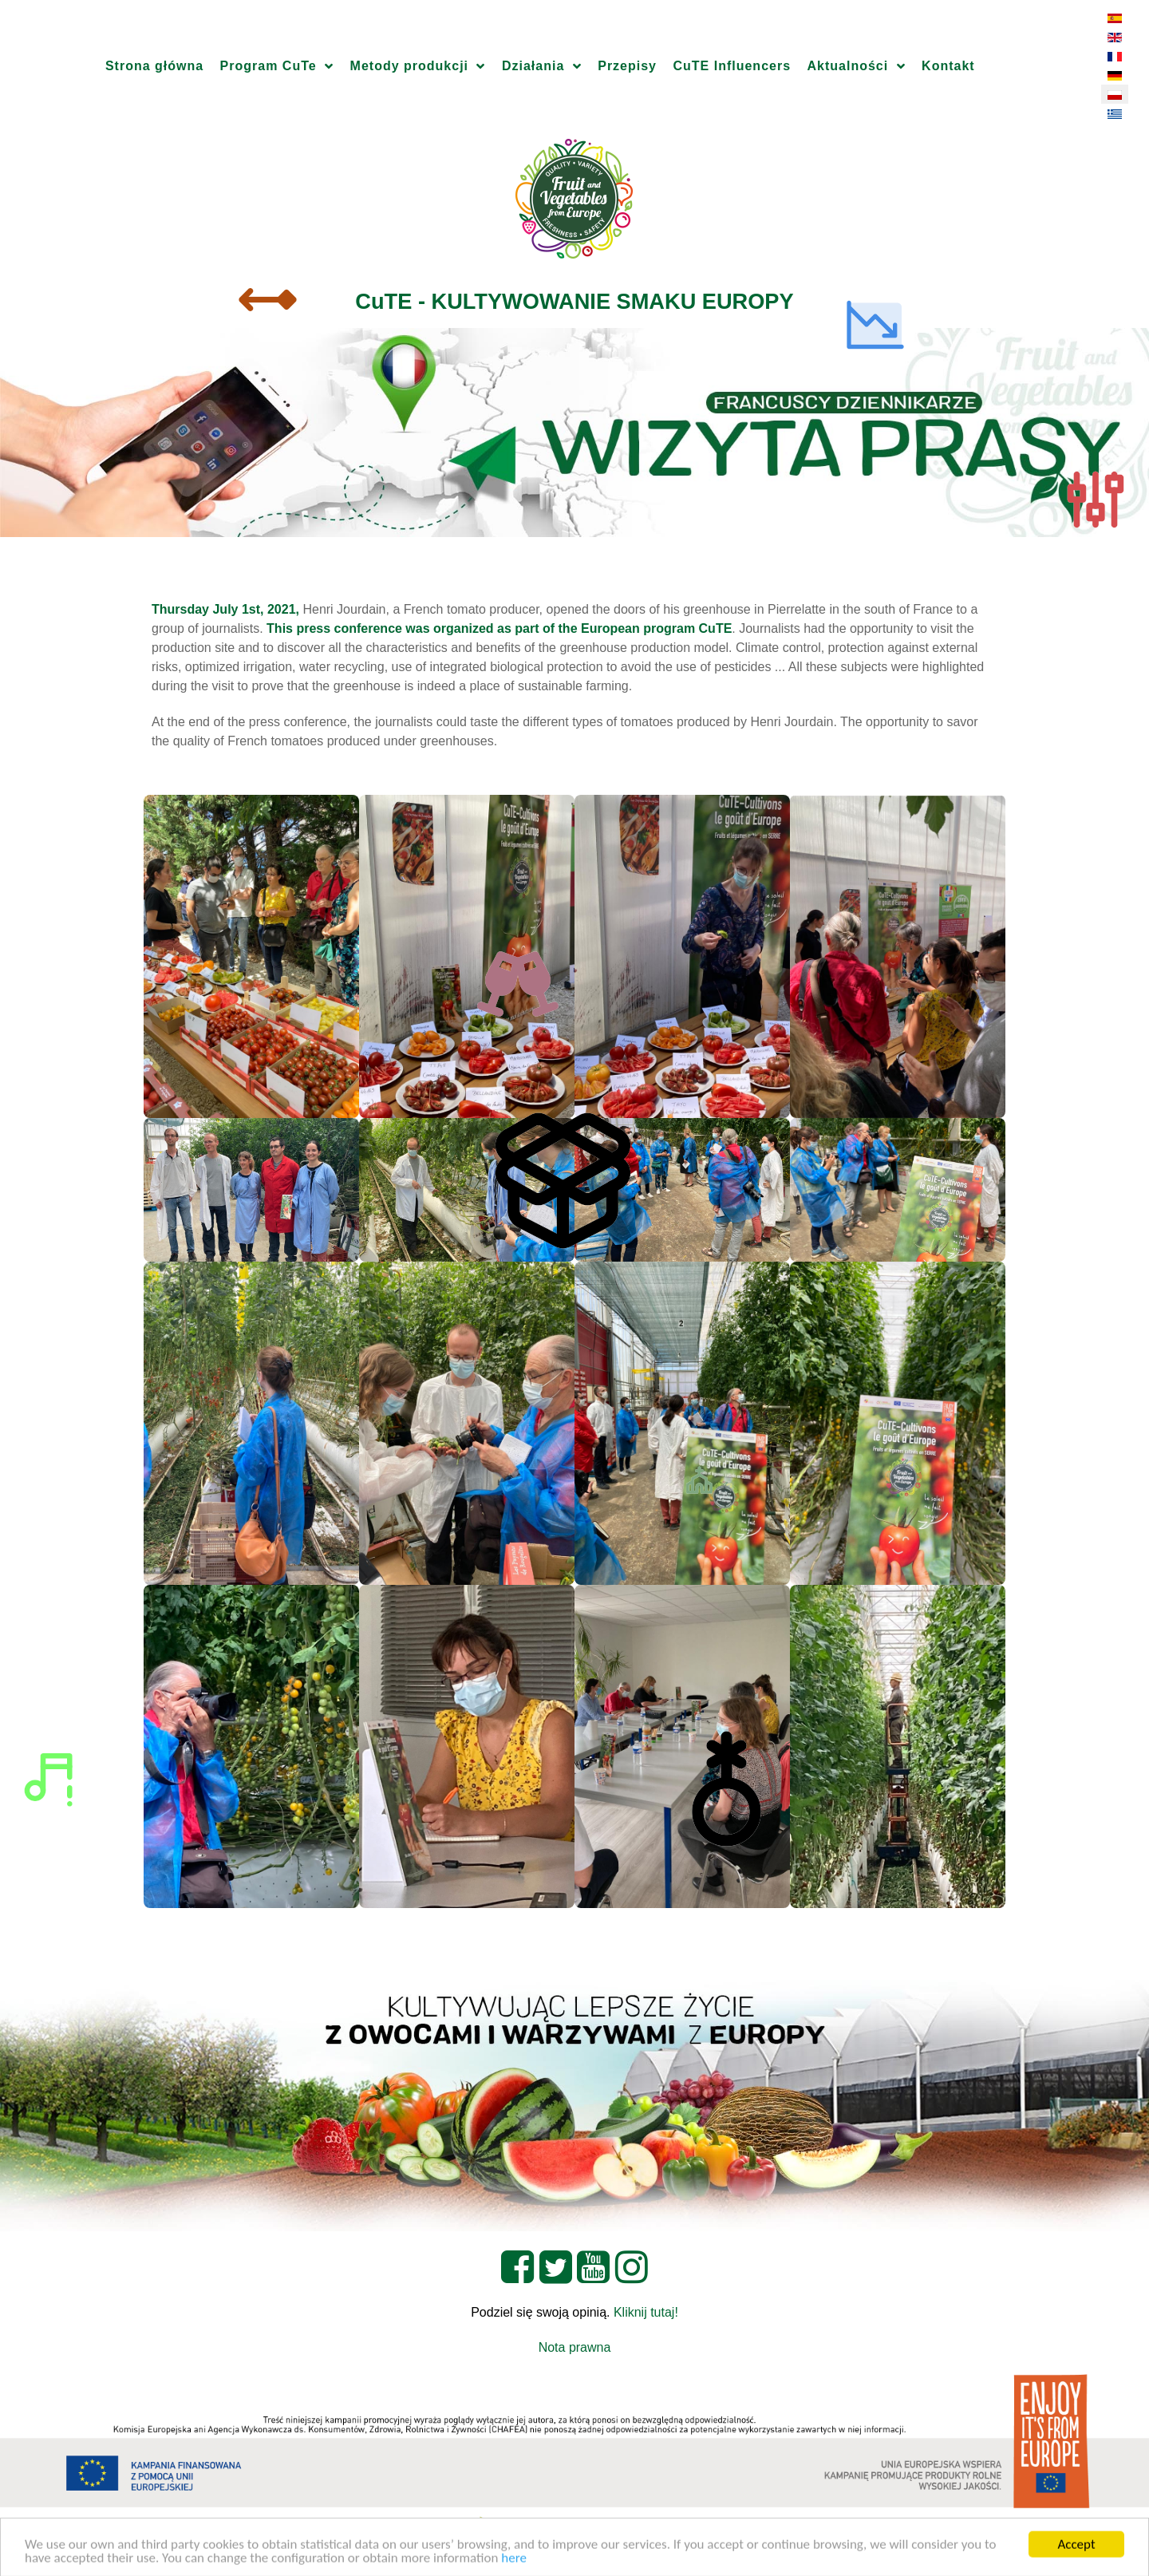 This screenshot has width=1149, height=2576. I want to click on music playback error or issue, so click(51, 1777).